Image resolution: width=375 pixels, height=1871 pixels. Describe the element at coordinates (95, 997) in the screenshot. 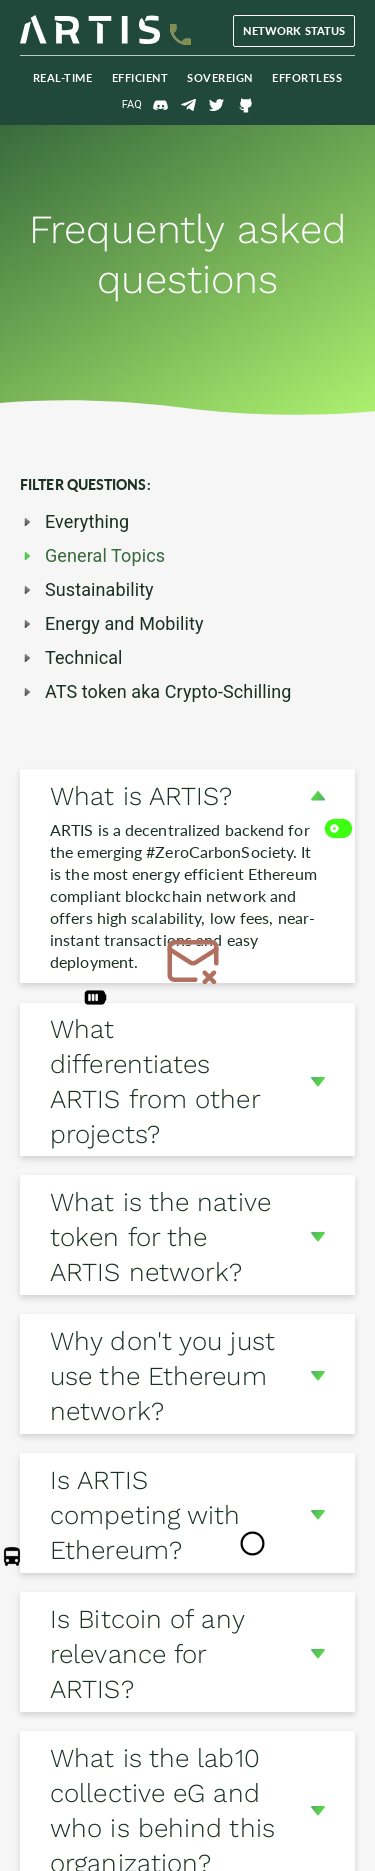

I see `indicates battery at approximately 75% charge` at that location.